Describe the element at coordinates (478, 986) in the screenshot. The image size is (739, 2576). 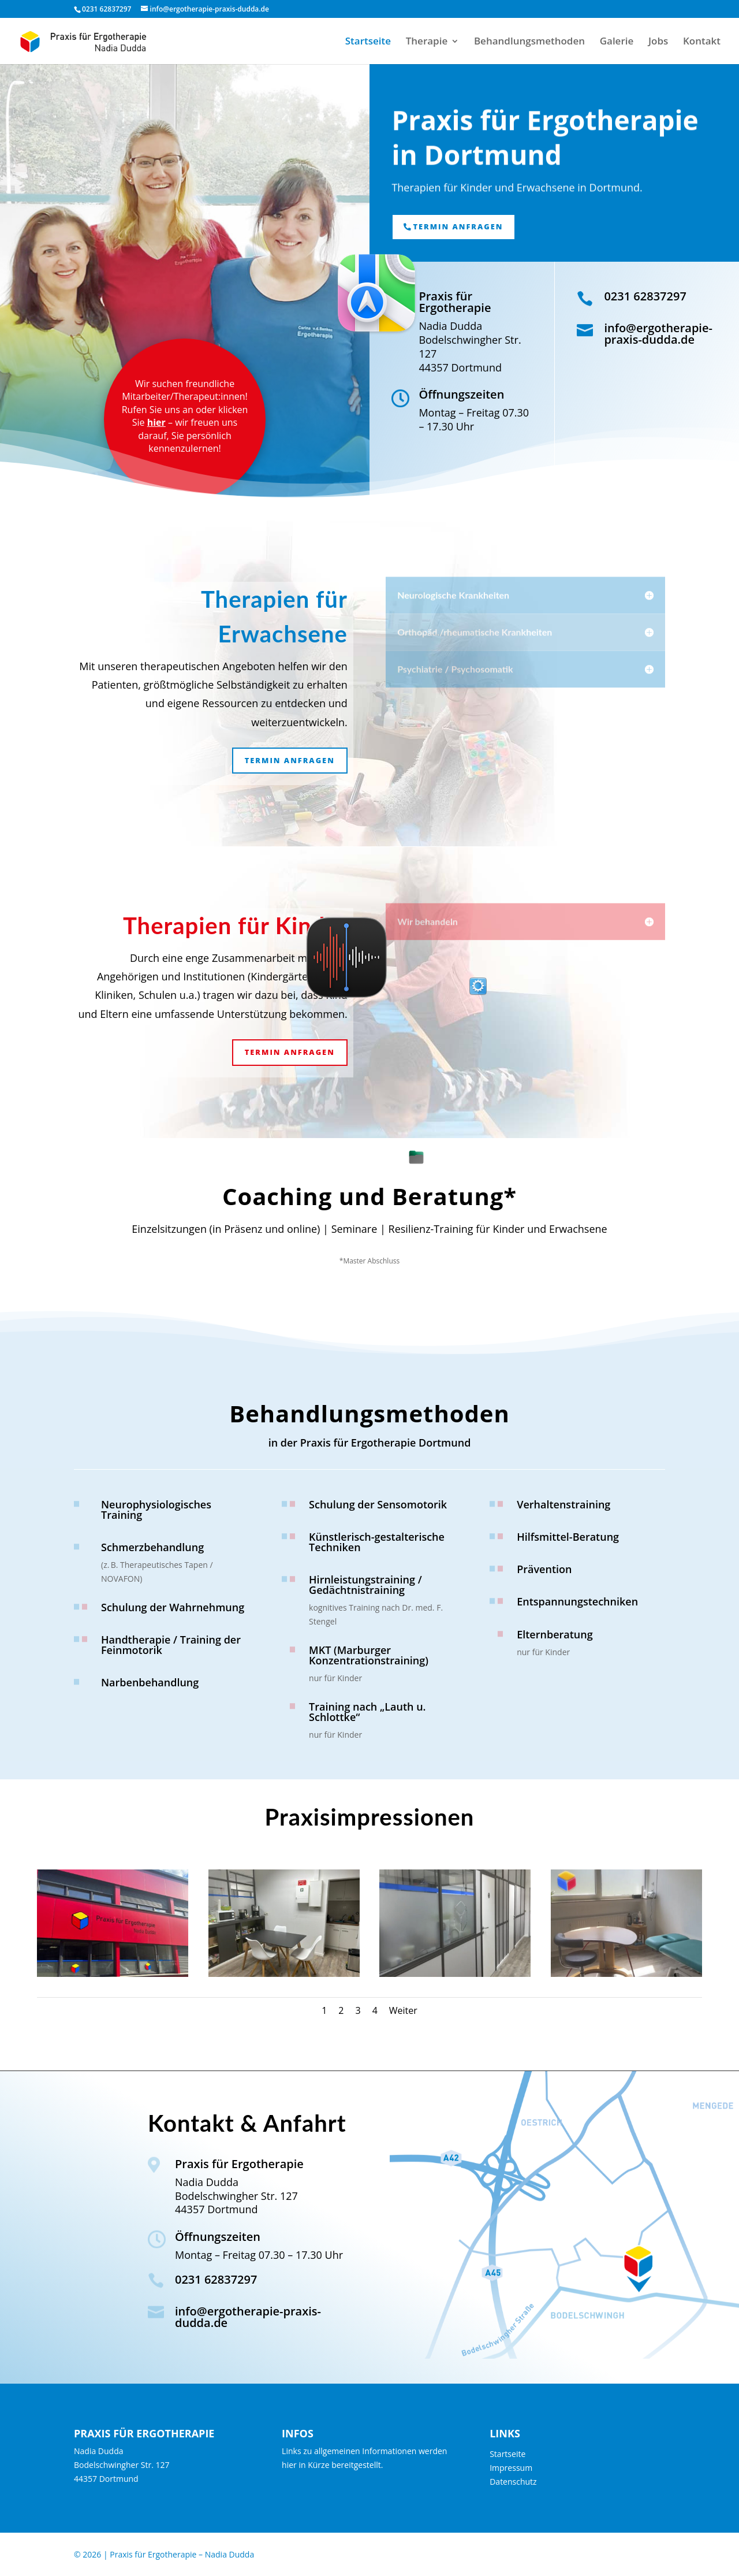
I see `open default applications settings` at that location.